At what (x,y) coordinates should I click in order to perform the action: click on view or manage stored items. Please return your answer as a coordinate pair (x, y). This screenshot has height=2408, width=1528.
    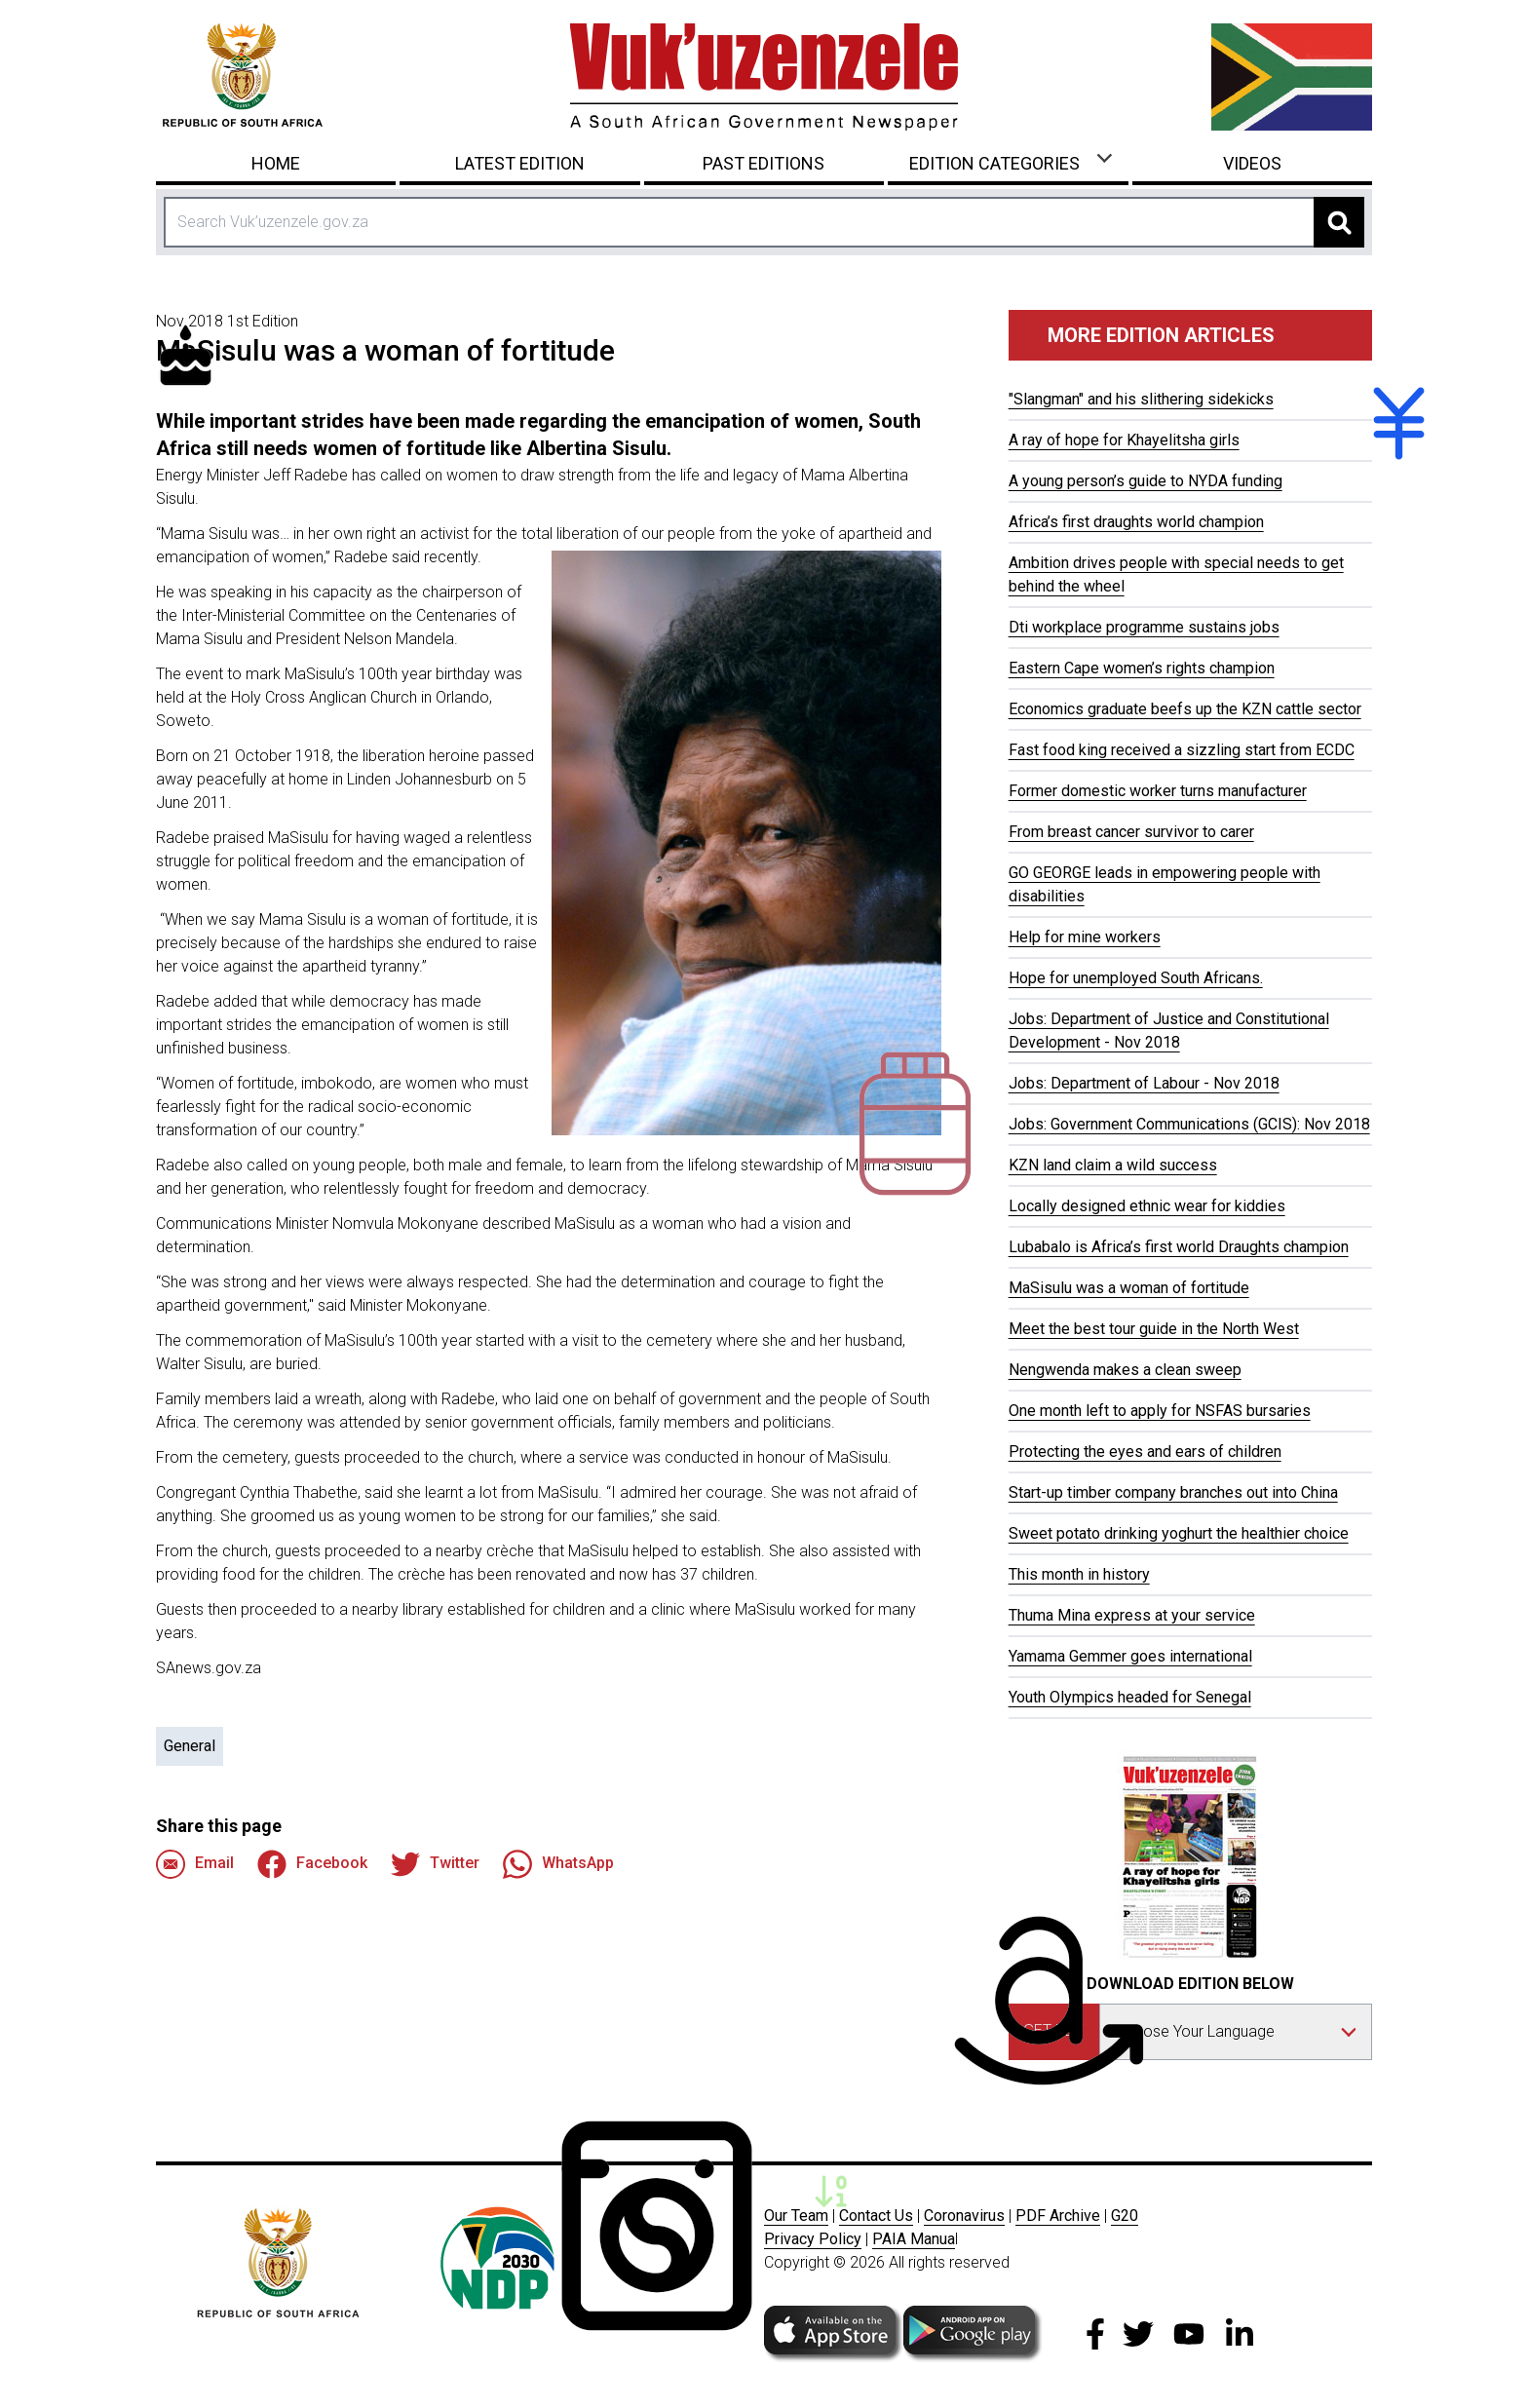
    Looking at the image, I should click on (915, 1124).